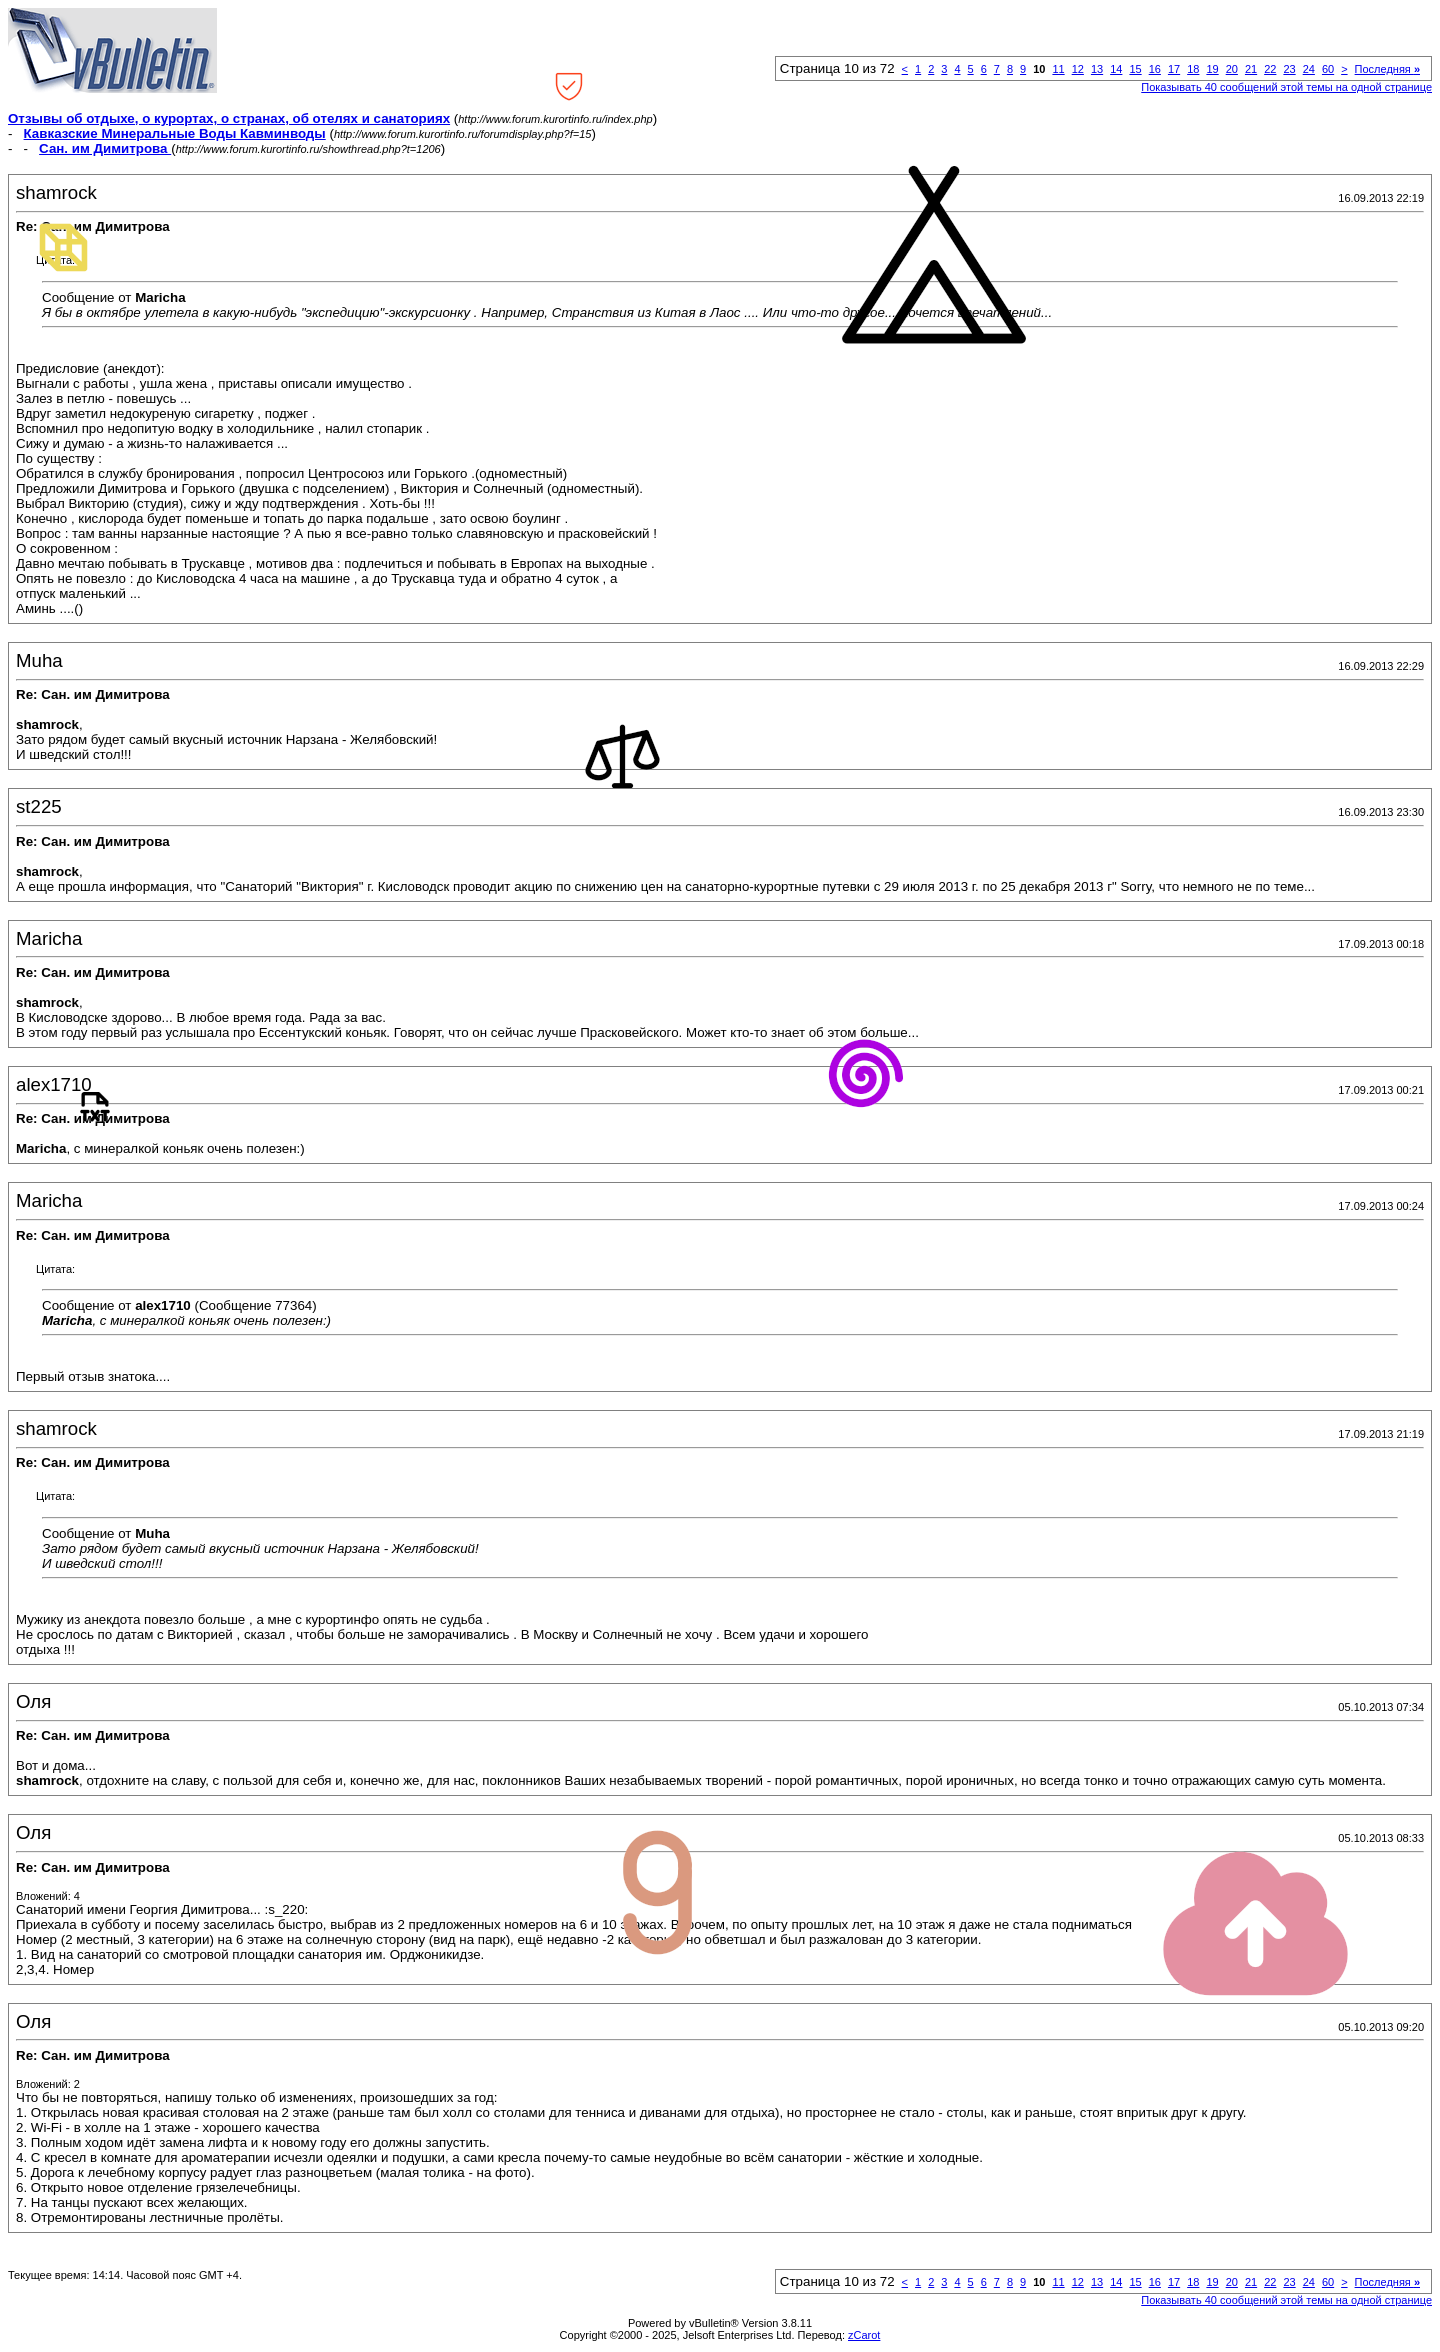 Image resolution: width=1440 pixels, height=2352 pixels. I want to click on access legal or terms of service information, so click(622, 756).